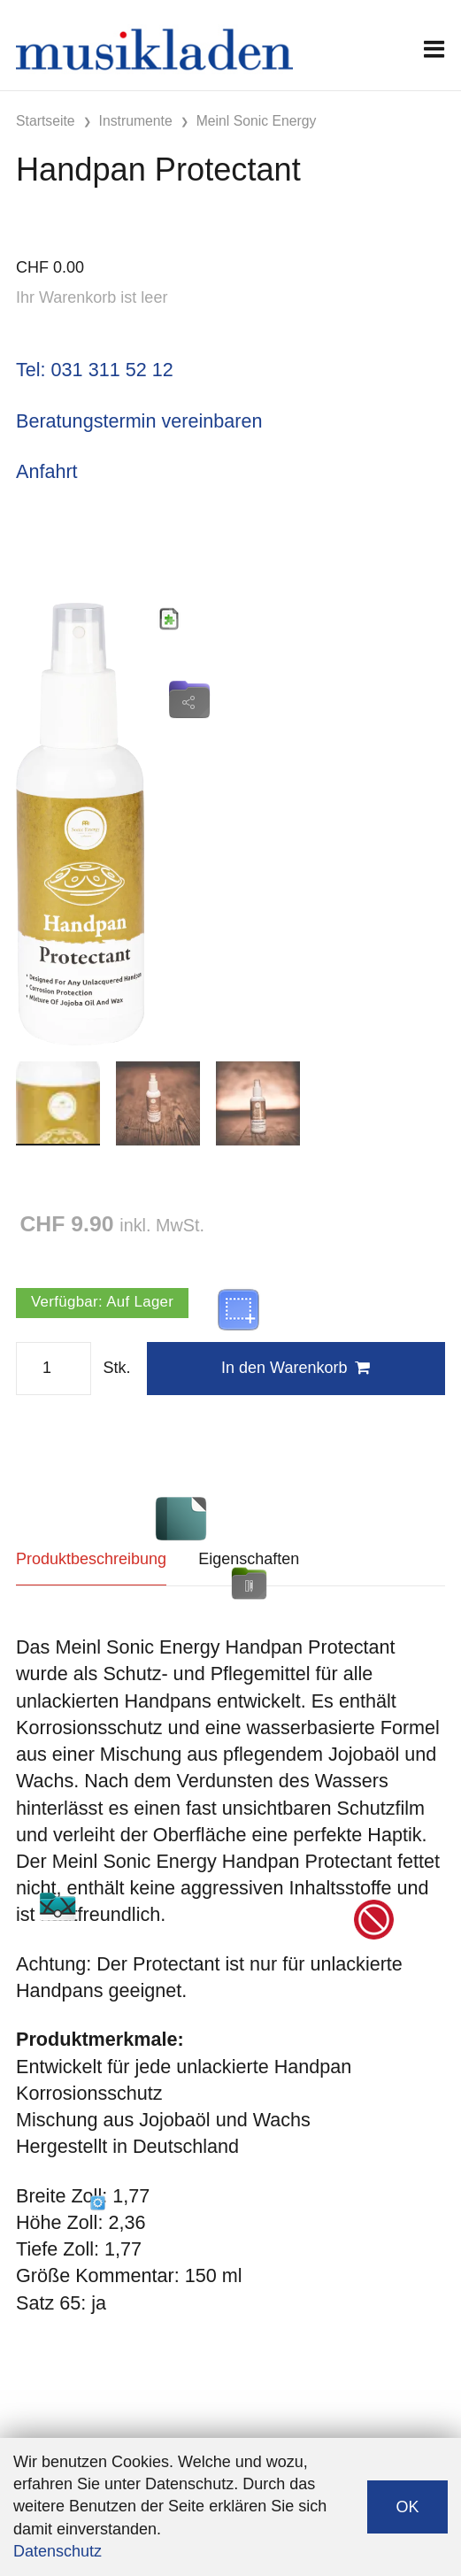 This screenshot has width=461, height=2576. Describe the element at coordinates (169, 619) in the screenshot. I see `an openoffice extension or add-on file` at that location.